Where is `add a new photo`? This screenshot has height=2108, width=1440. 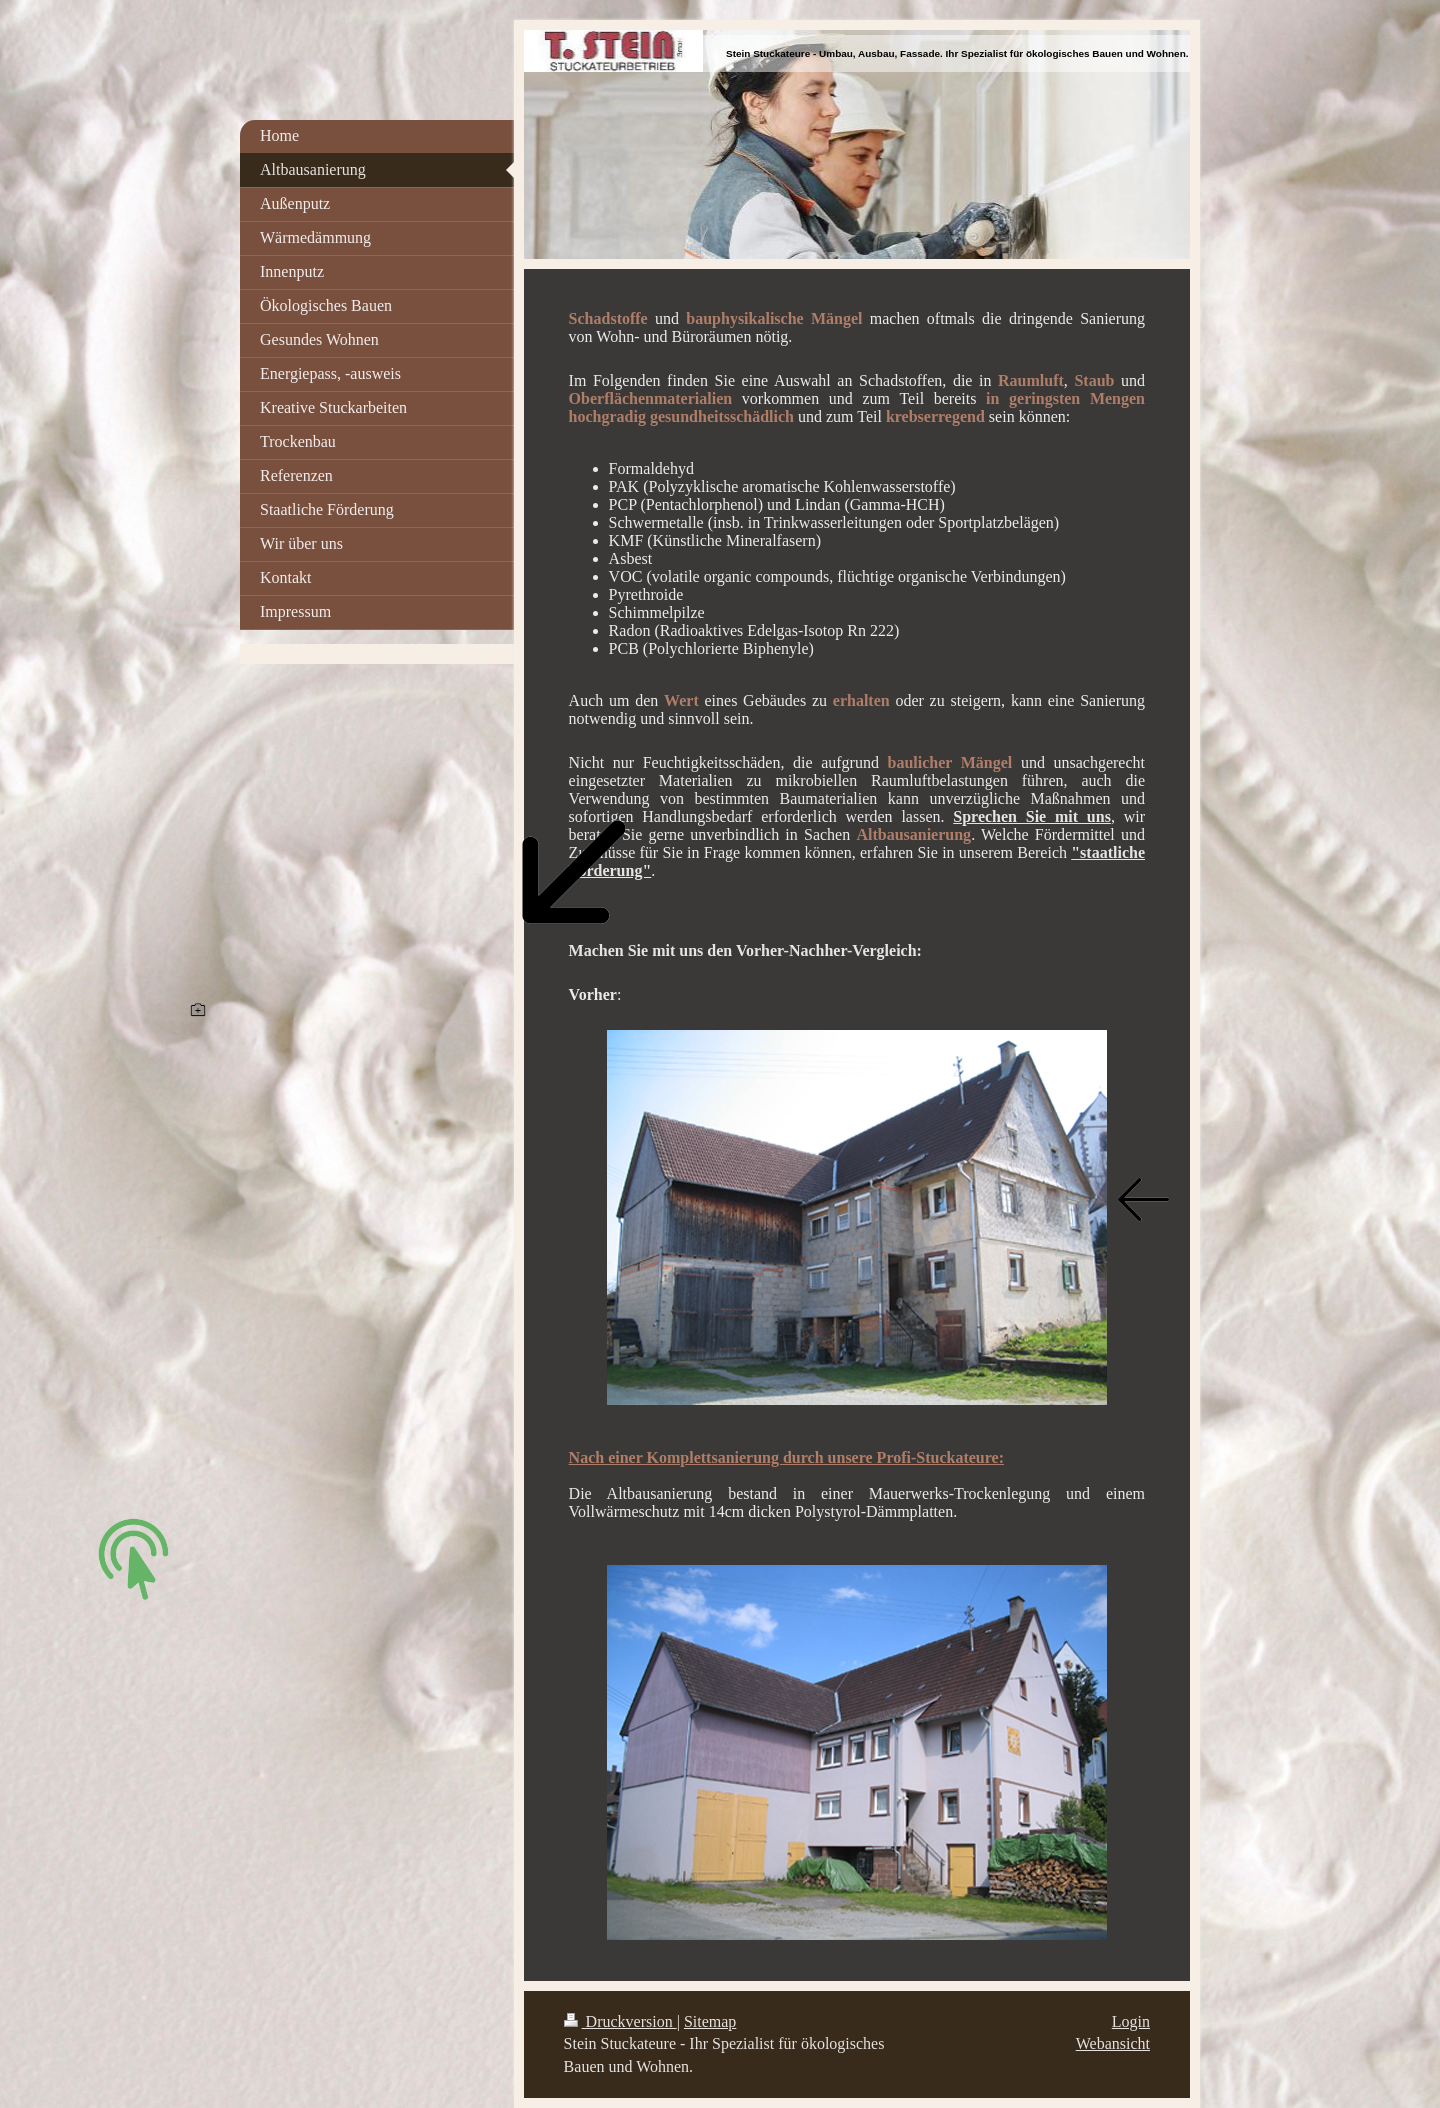
add a new photo is located at coordinates (198, 1010).